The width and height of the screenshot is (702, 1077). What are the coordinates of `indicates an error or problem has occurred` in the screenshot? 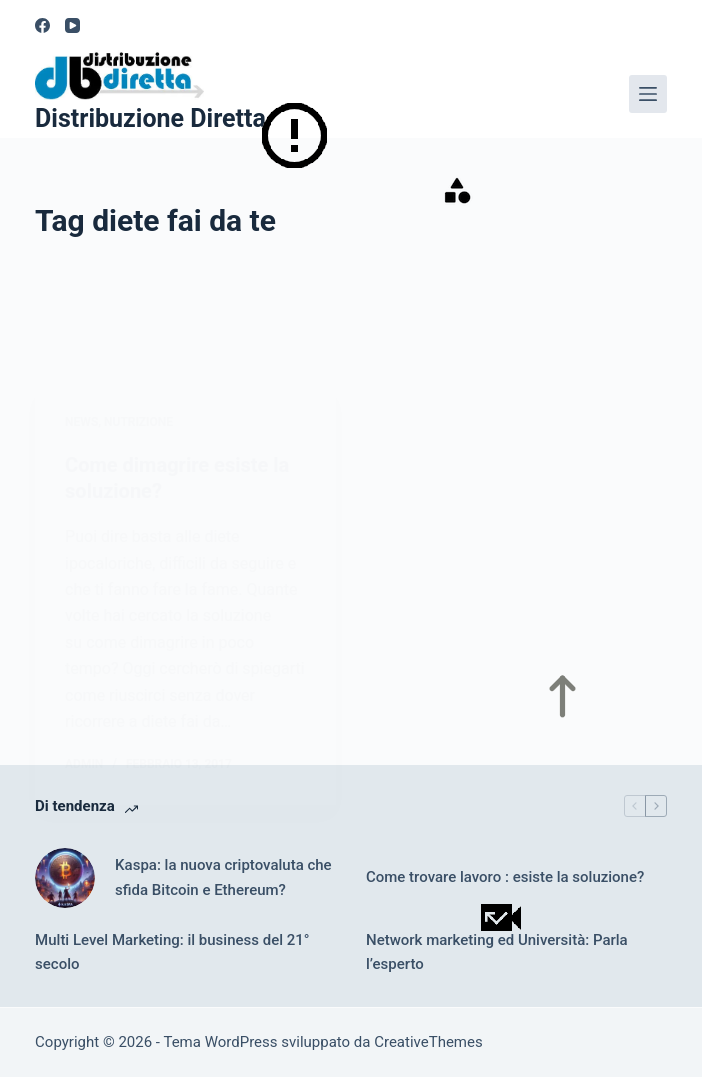 It's located at (294, 135).